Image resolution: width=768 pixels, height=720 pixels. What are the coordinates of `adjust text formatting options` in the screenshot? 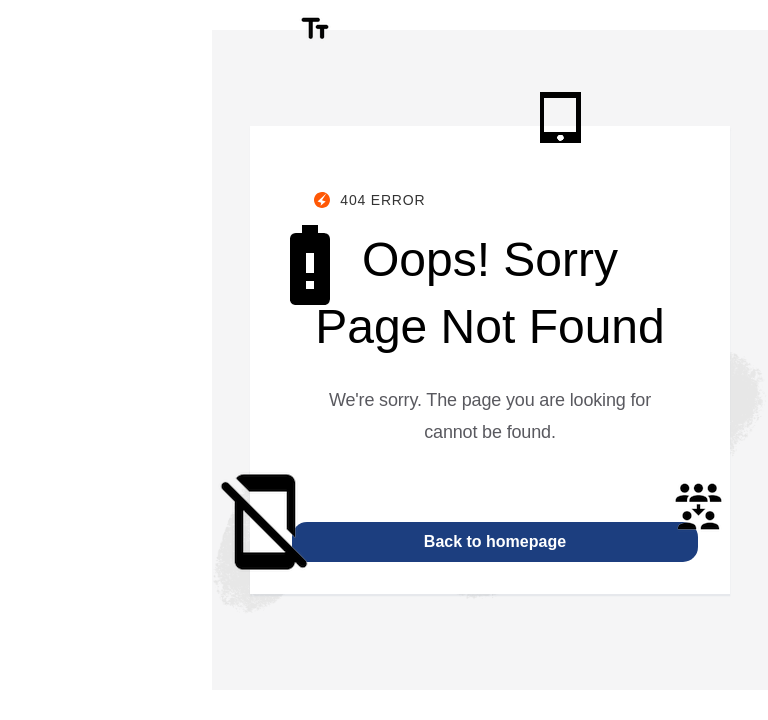 It's located at (315, 29).